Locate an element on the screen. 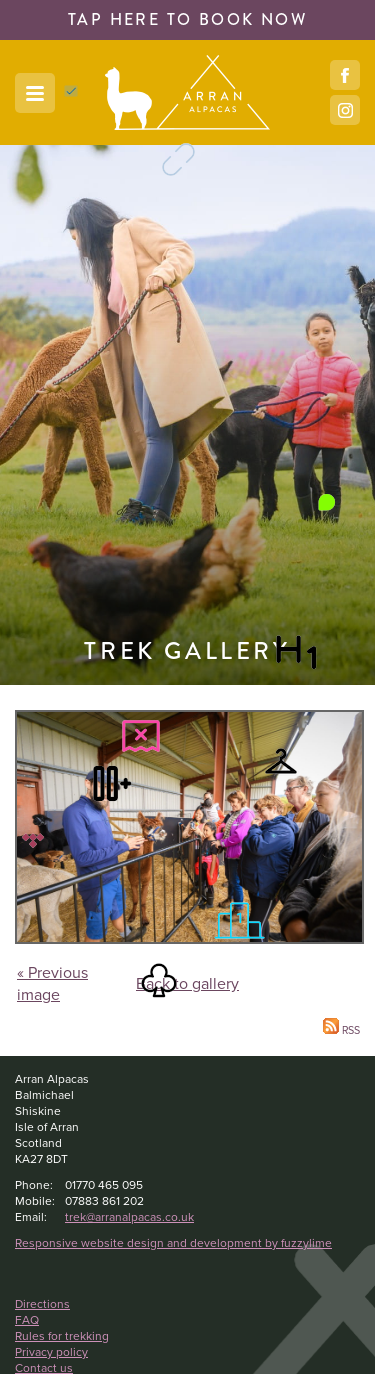 The height and width of the screenshot is (1374, 375). cancel or void a receipt is located at coordinates (141, 736).